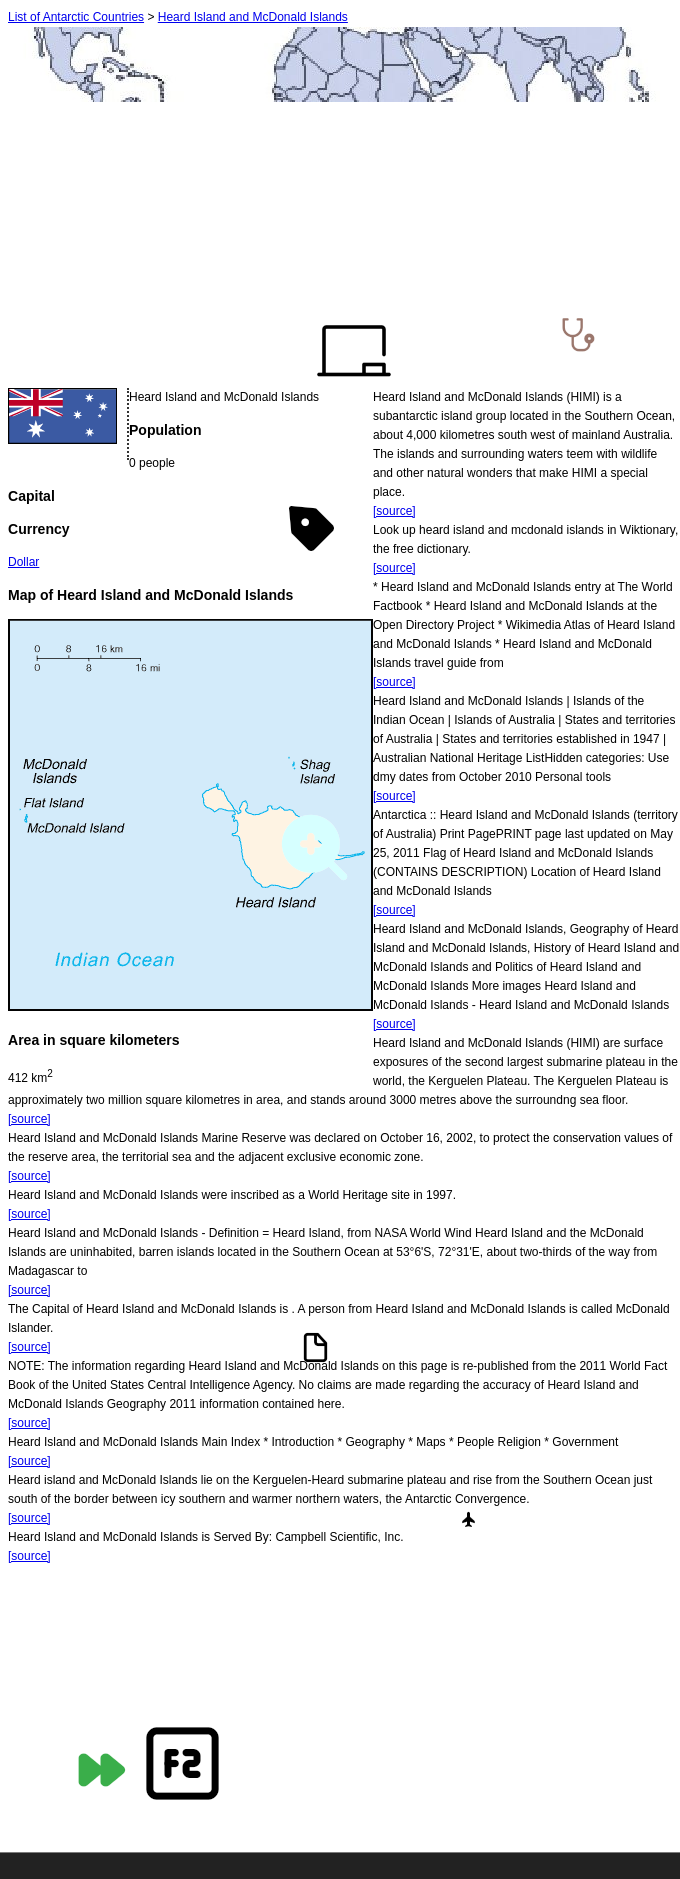 Image resolution: width=680 pixels, height=1879 pixels. What do you see at coordinates (315, 1347) in the screenshot?
I see `view or open a file` at bounding box center [315, 1347].